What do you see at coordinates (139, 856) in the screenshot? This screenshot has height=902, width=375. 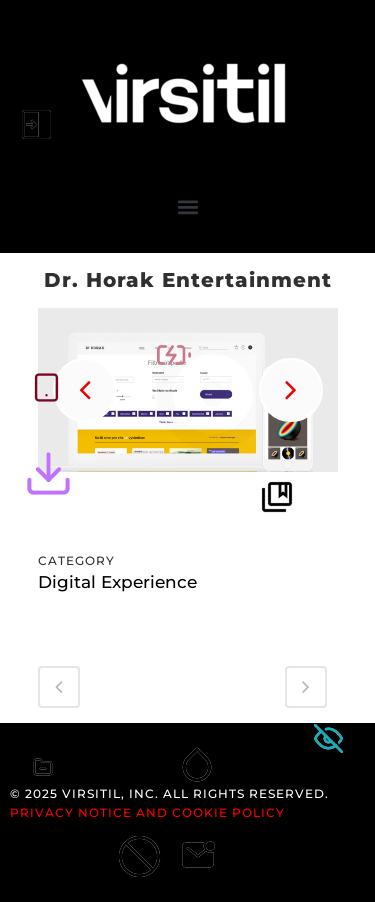 I see `indicates a blocked or prohibited action` at bounding box center [139, 856].